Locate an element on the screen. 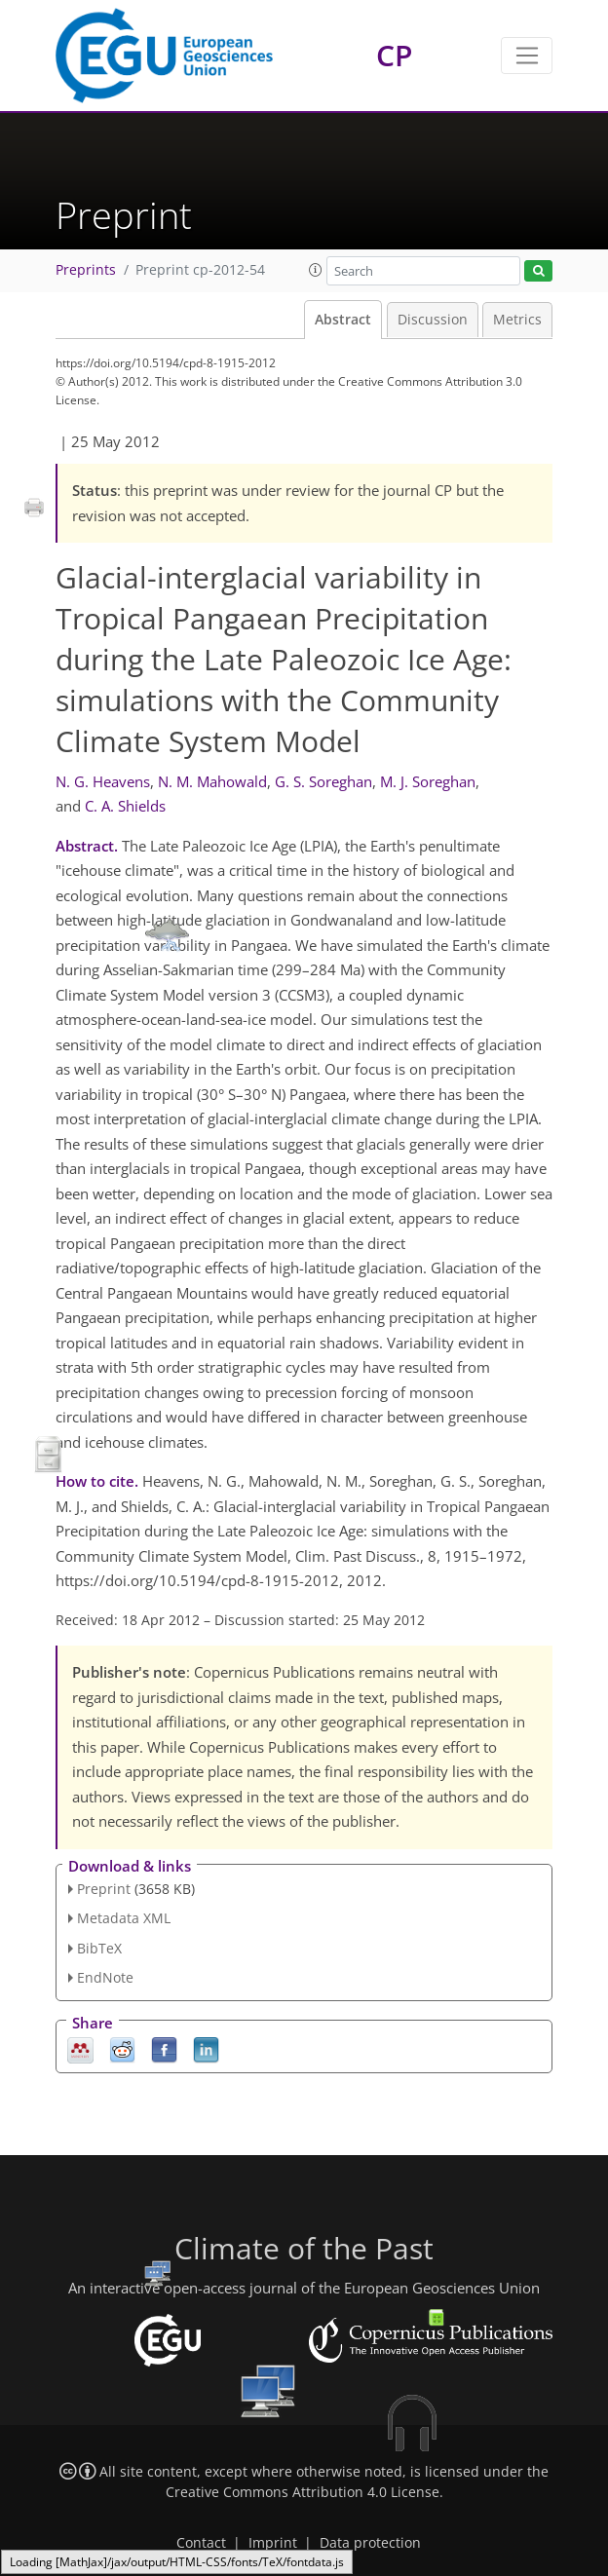  open the audio player app is located at coordinates (412, 2423).